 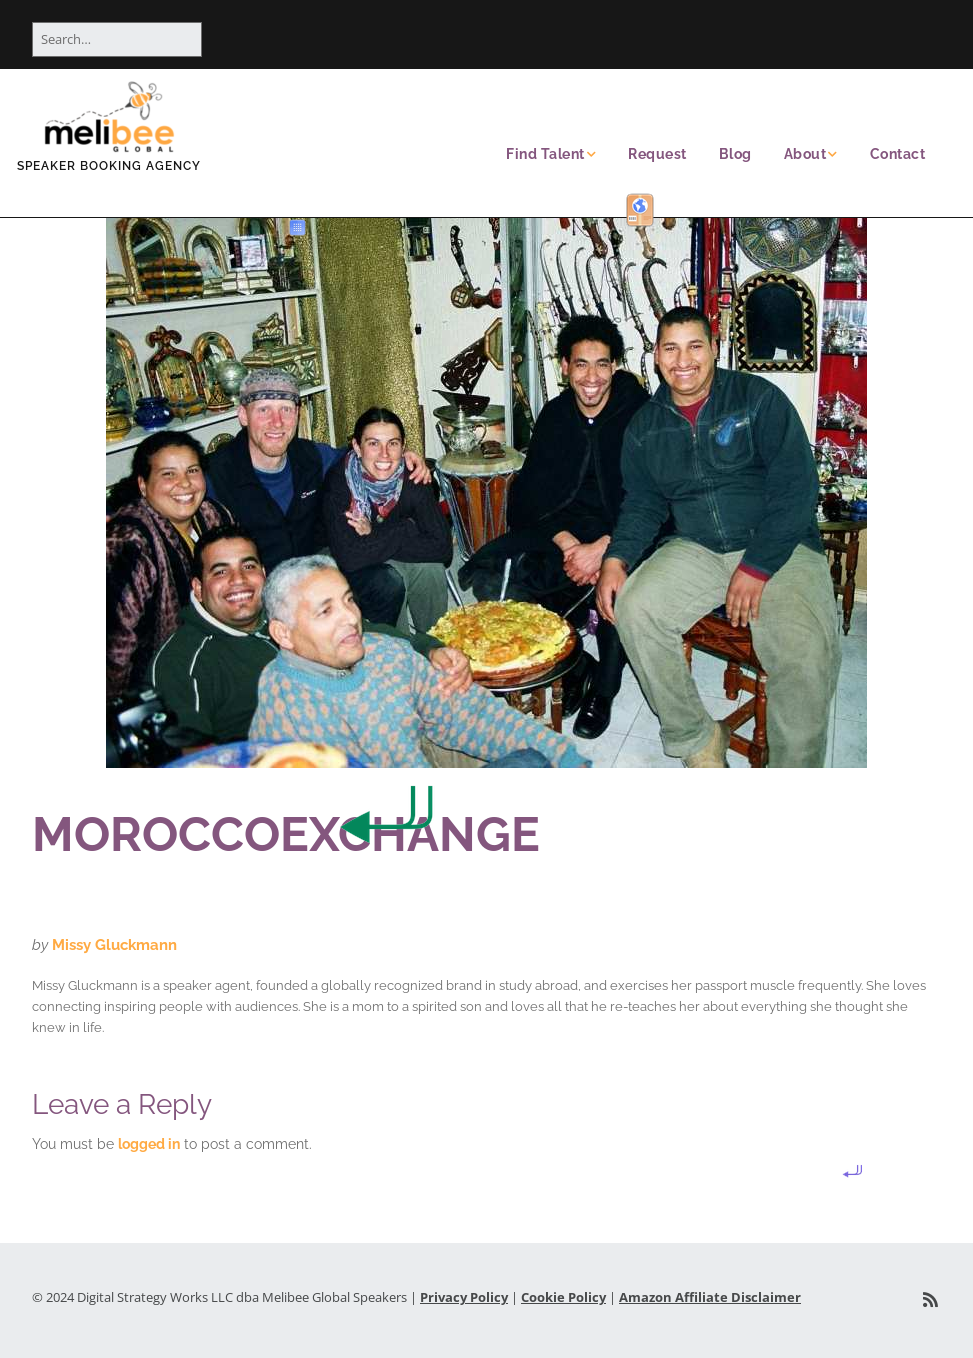 What do you see at coordinates (385, 814) in the screenshot?
I see `reply all to an email message` at bounding box center [385, 814].